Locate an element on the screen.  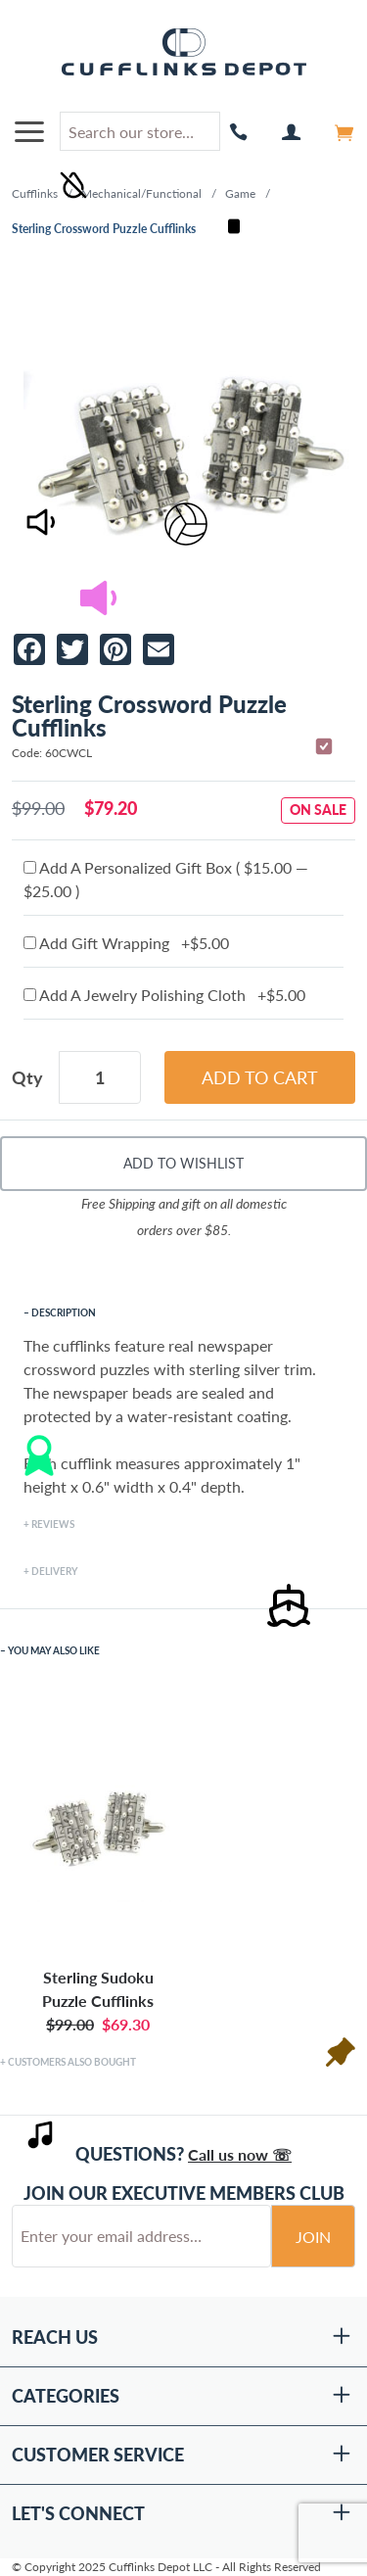
volleyball sport category or activity is located at coordinates (186, 524).